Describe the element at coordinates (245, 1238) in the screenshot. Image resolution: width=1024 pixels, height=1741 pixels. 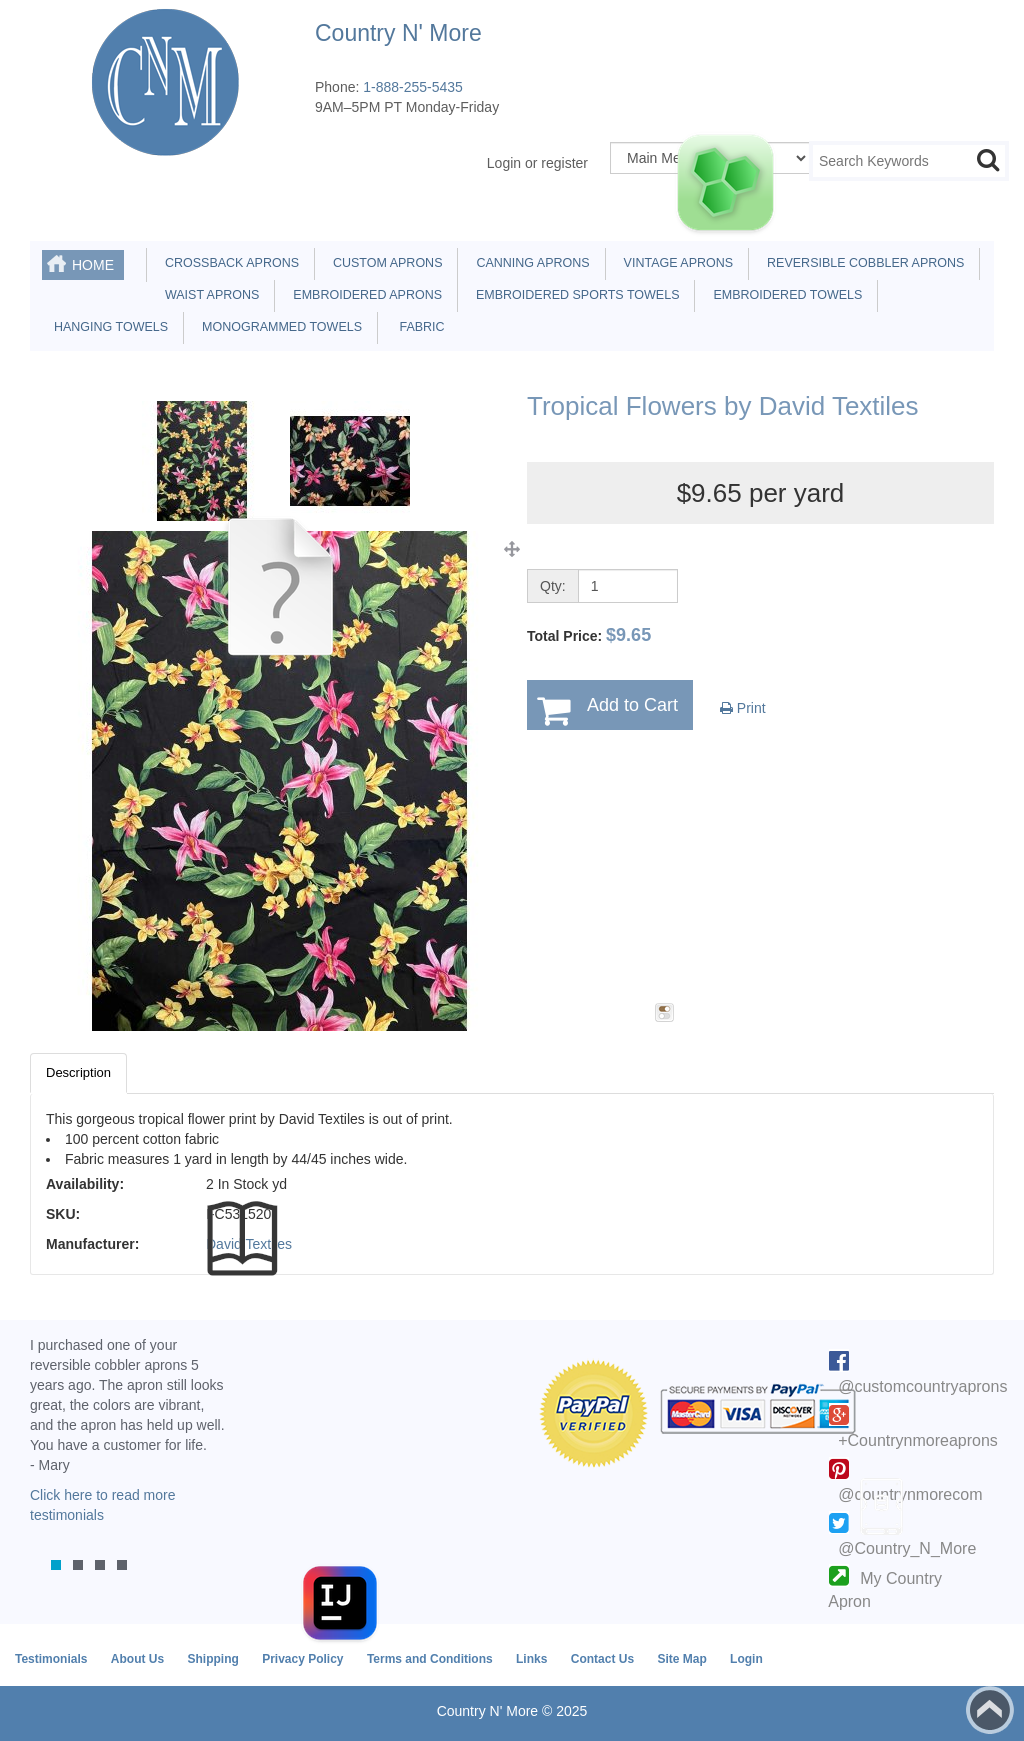
I see `open the dictionary app` at that location.